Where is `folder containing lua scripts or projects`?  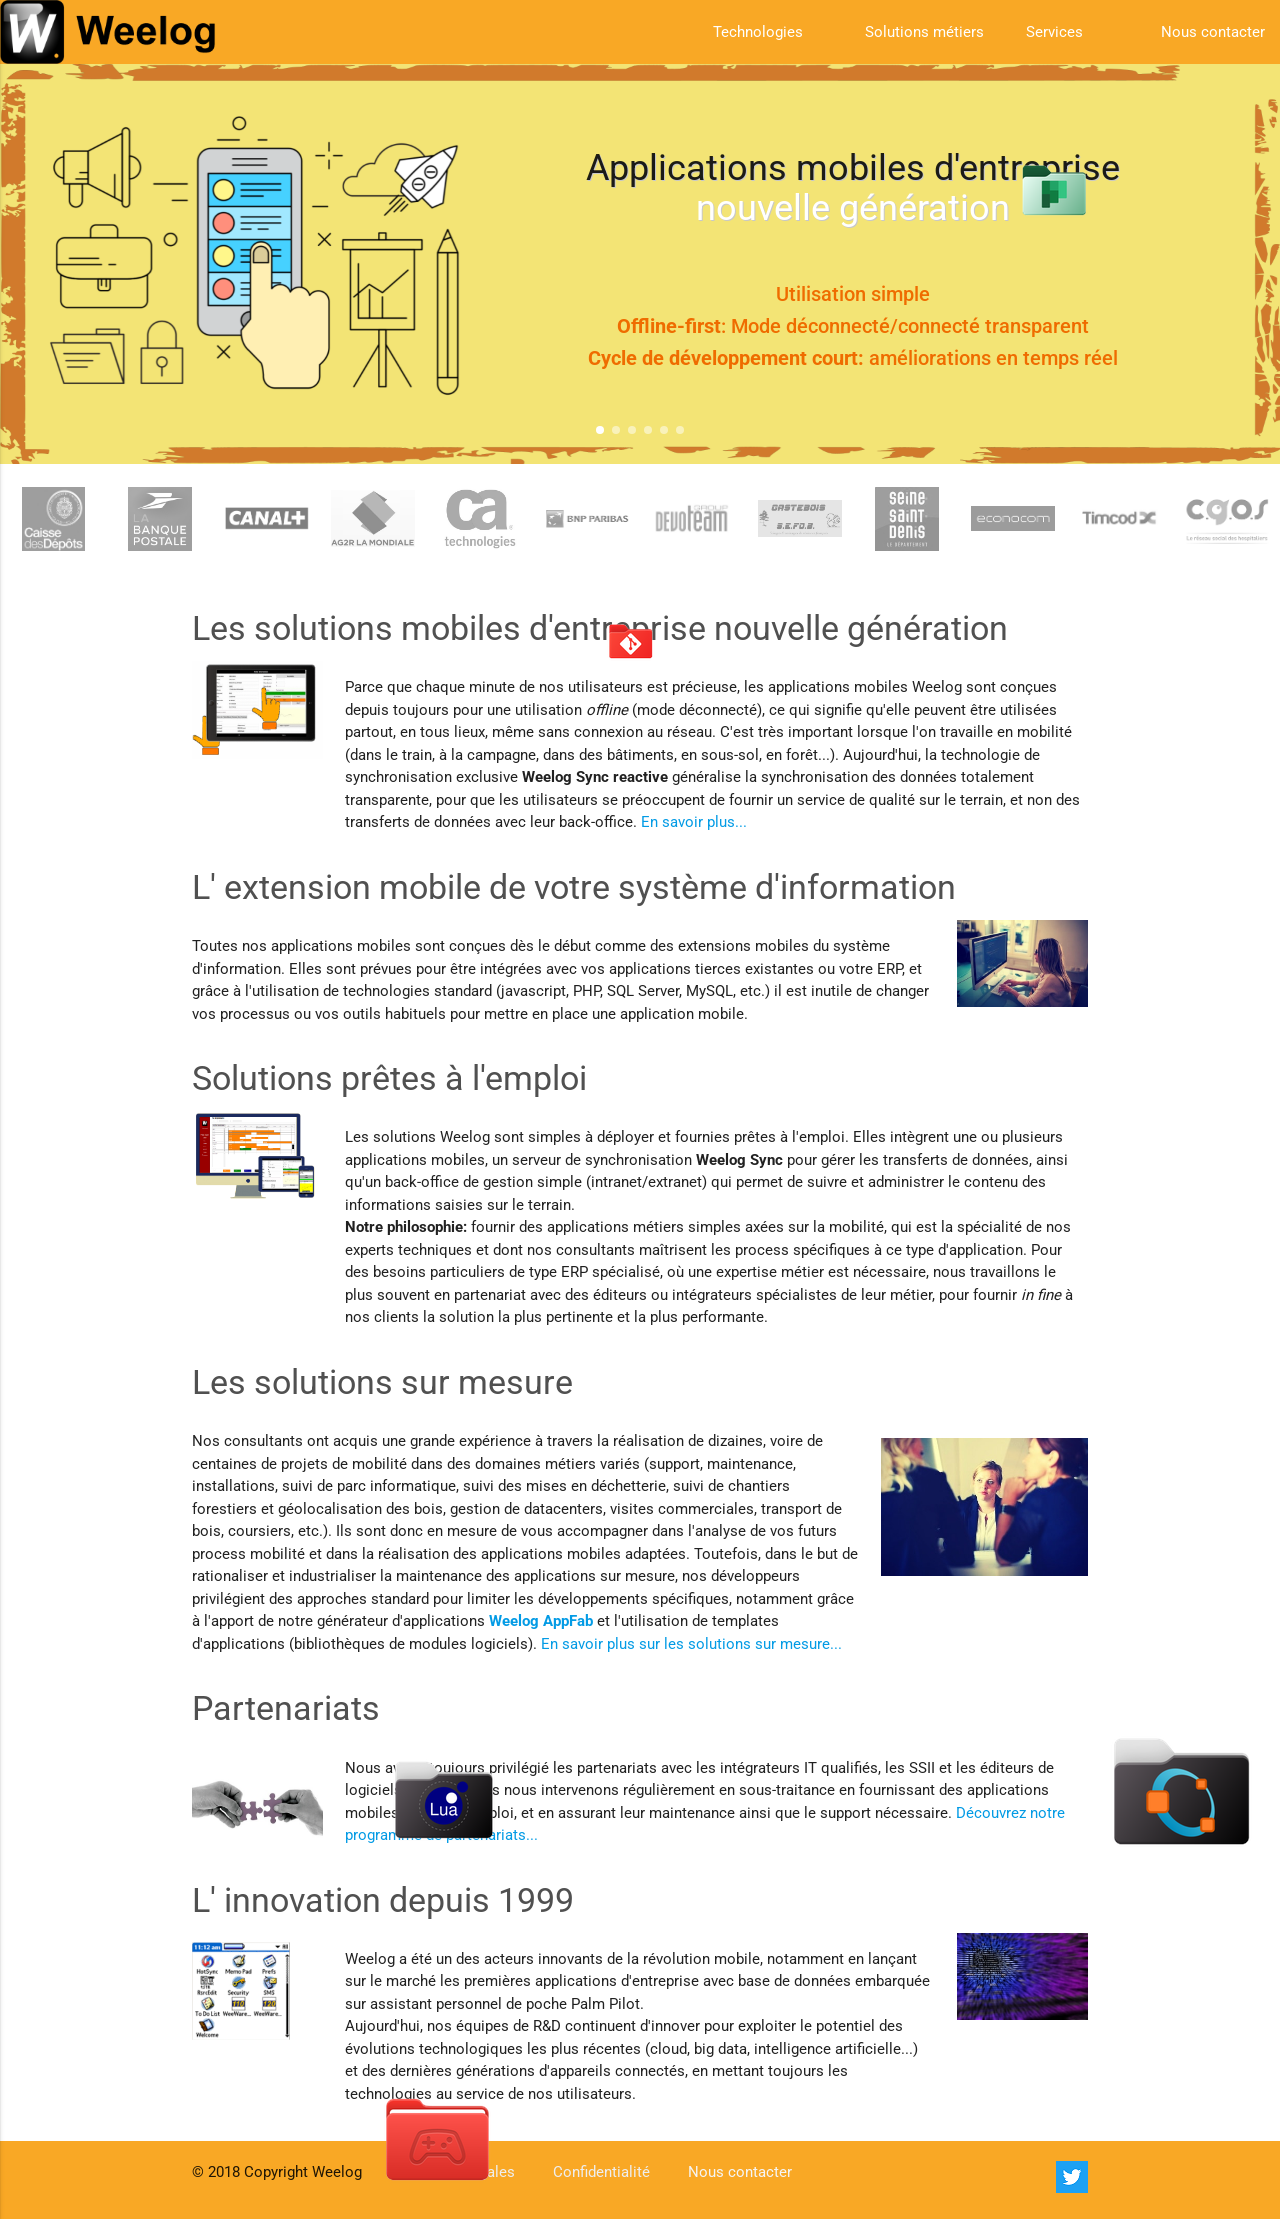
folder containing lua scripts or projects is located at coordinates (443, 1802).